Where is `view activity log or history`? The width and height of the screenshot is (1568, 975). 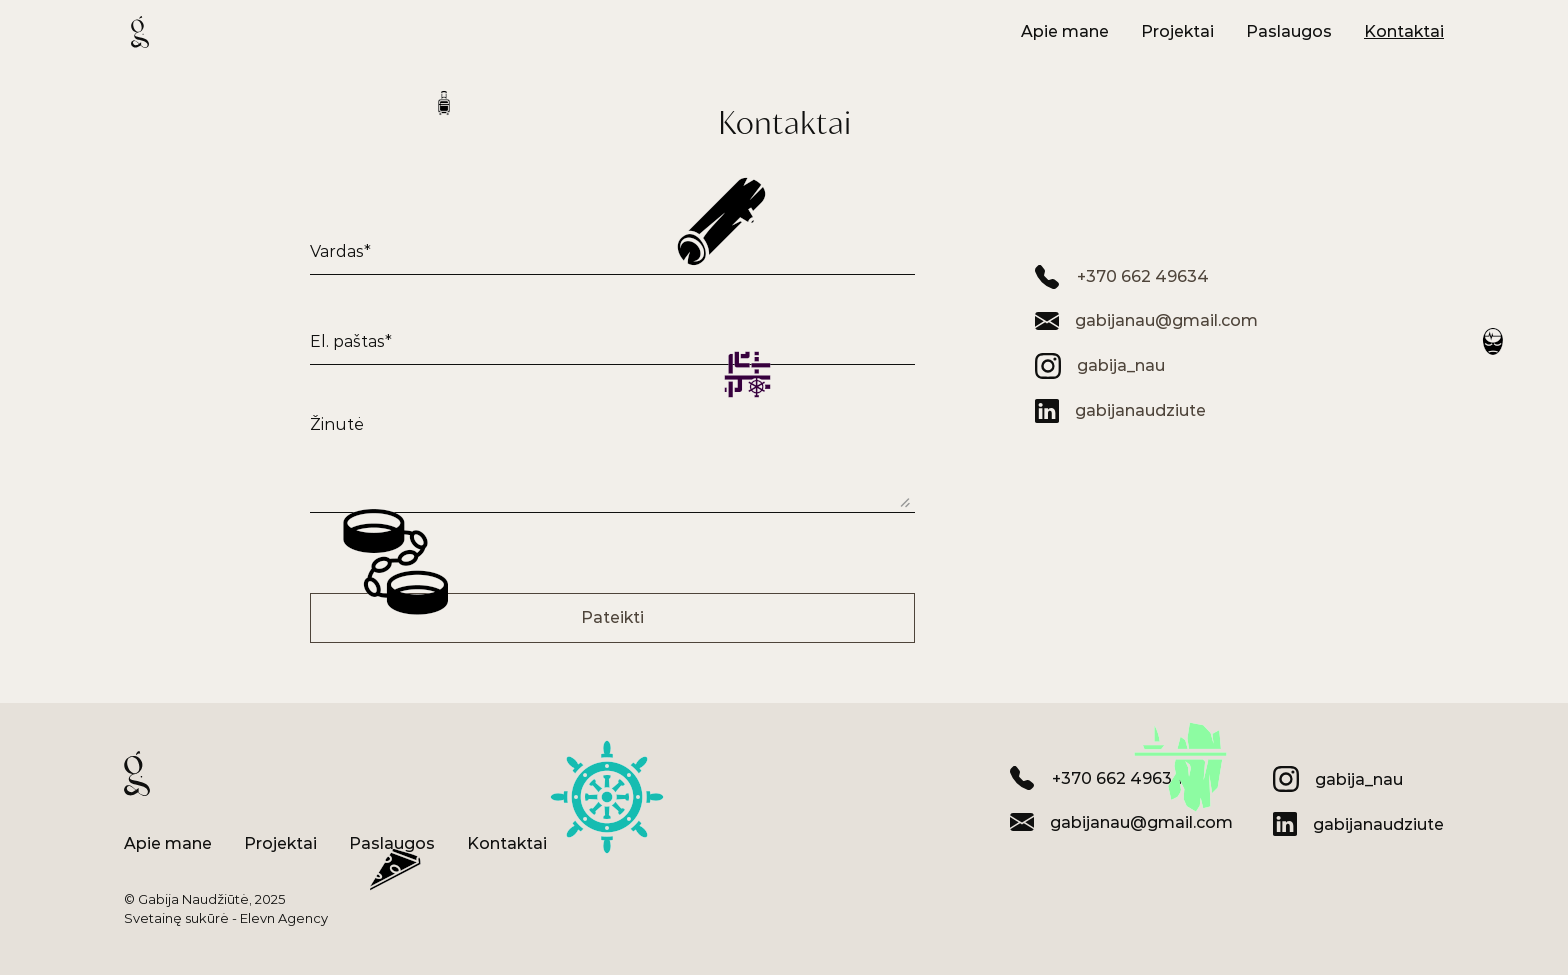 view activity log or history is located at coordinates (721, 221).